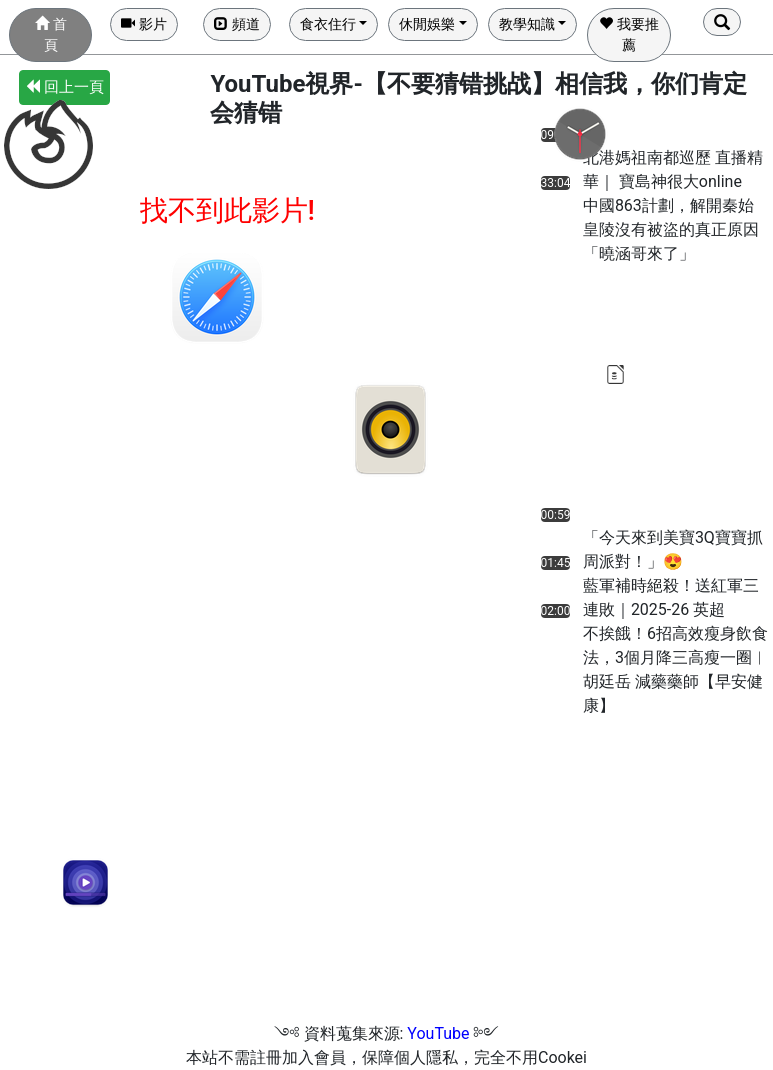 The height and width of the screenshot is (1070, 773). I want to click on open firefox browser, so click(48, 144).